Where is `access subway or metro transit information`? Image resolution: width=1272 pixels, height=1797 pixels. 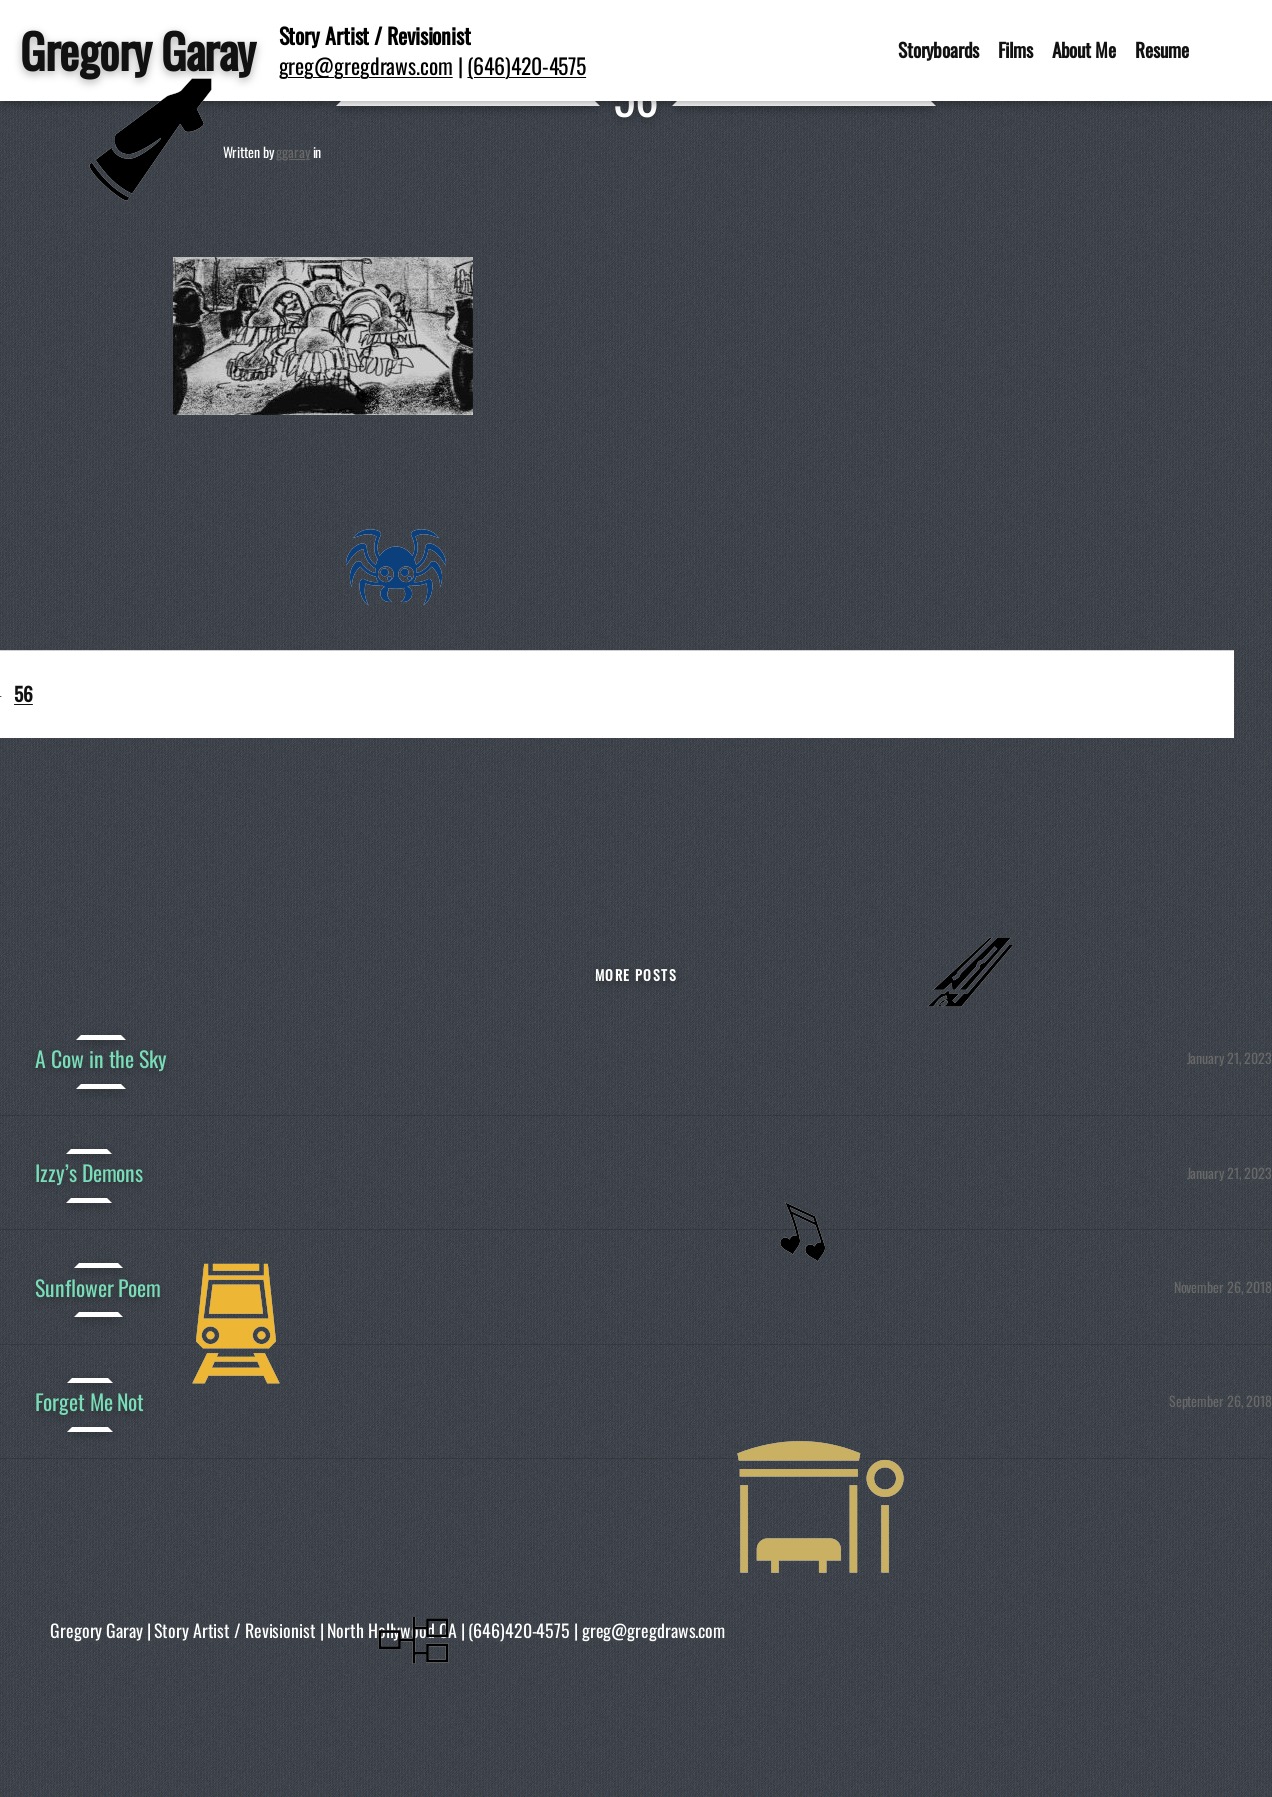 access subway or metro transit information is located at coordinates (236, 1322).